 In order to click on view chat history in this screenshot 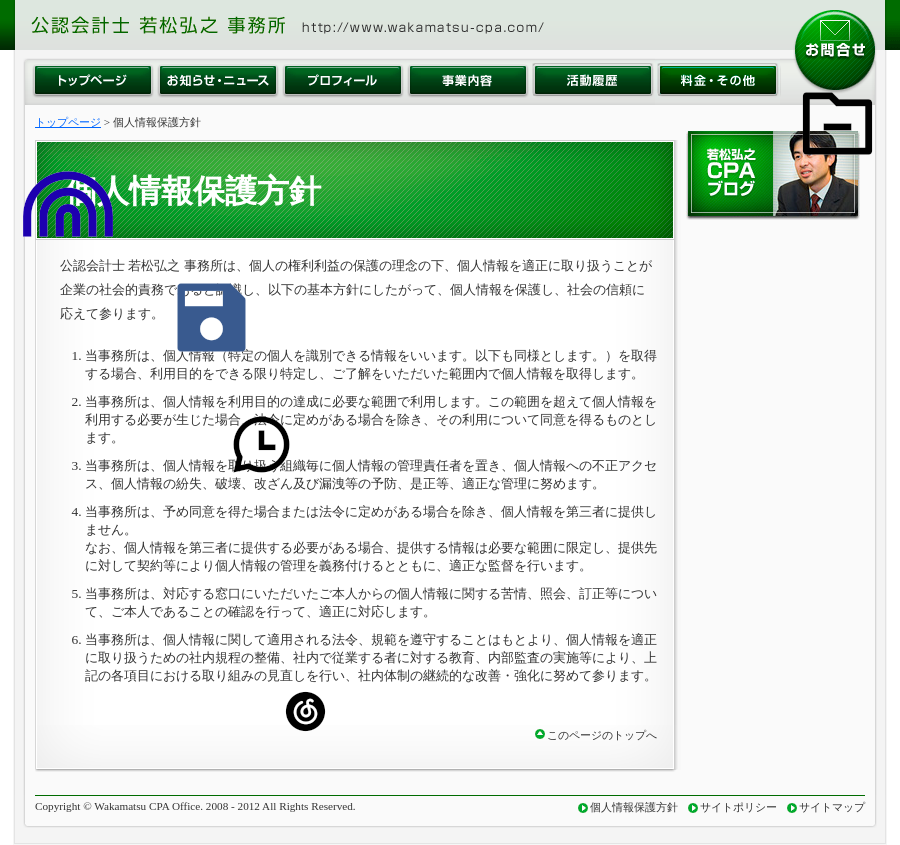, I will do `click(261, 444)`.